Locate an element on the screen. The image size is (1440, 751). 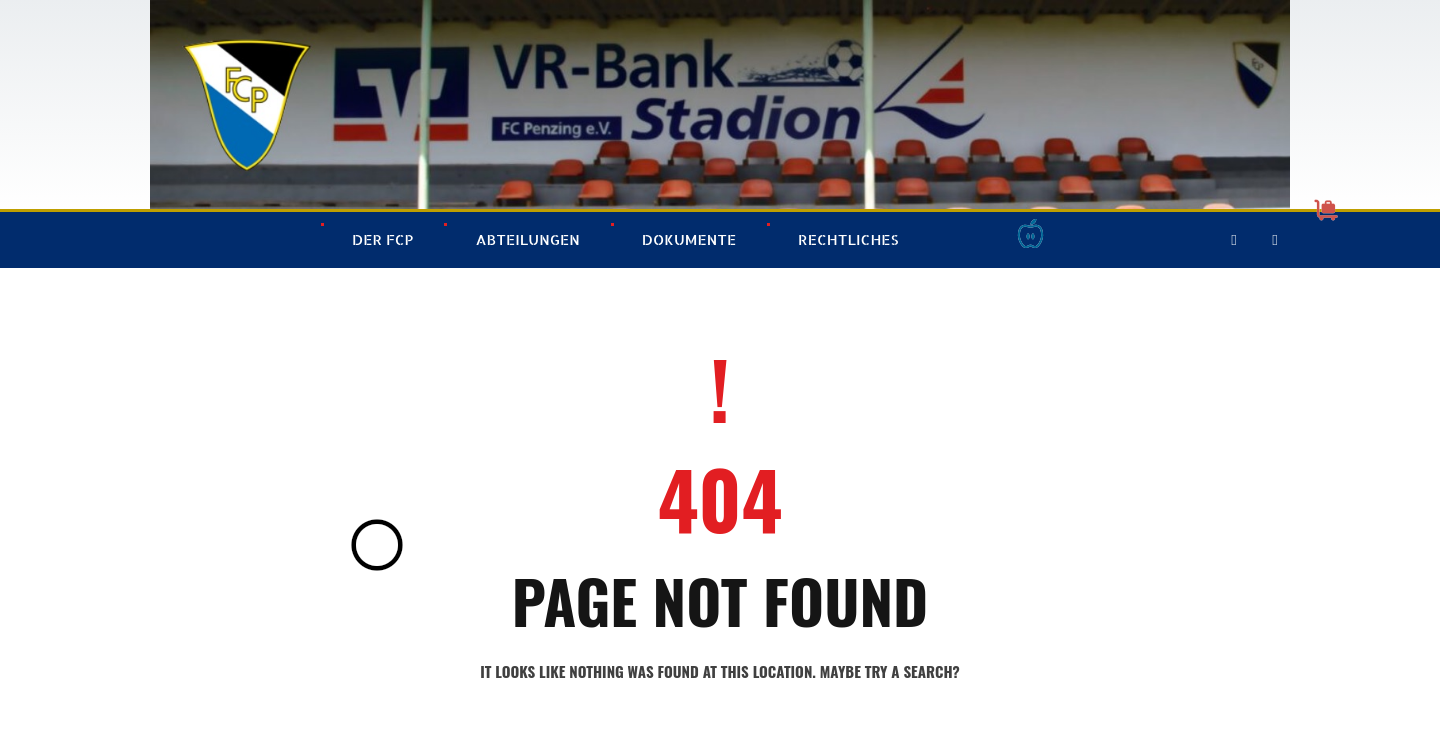
luggage cart or baggage trolley is located at coordinates (1326, 210).